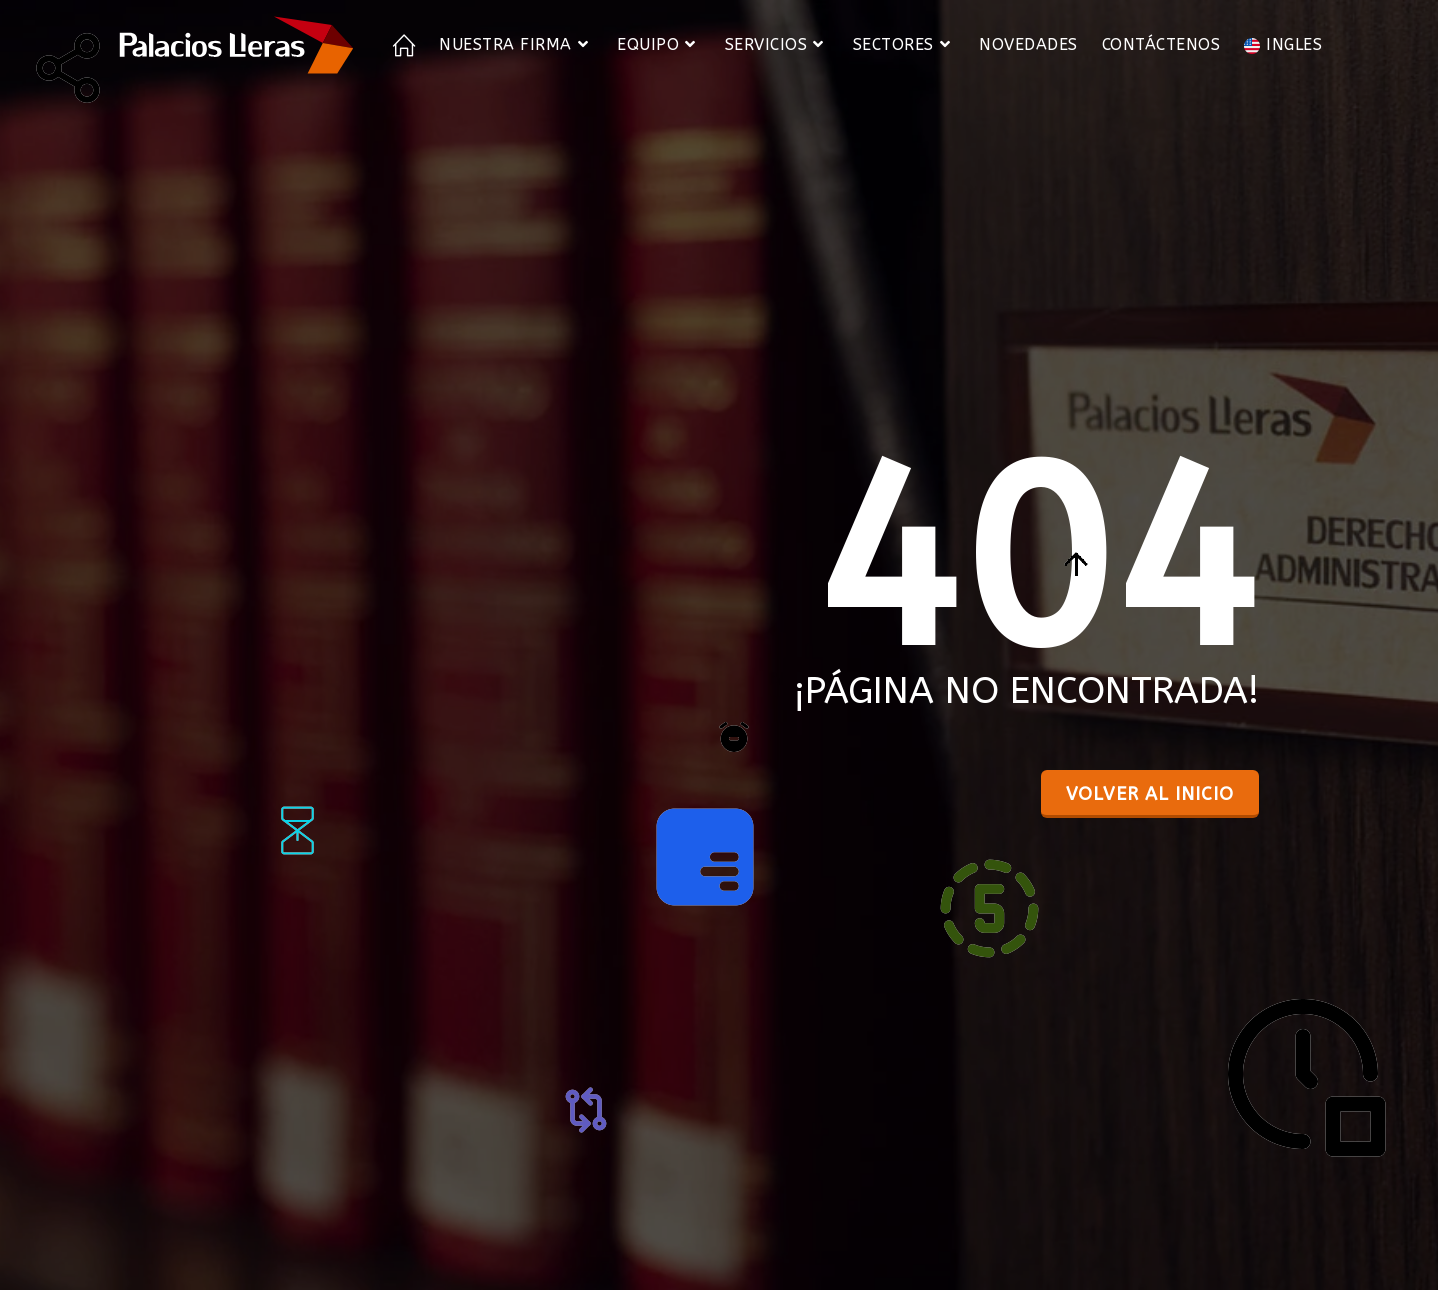 The width and height of the screenshot is (1438, 1290). What do you see at coordinates (1303, 1074) in the screenshot?
I see `stop a running timer` at bounding box center [1303, 1074].